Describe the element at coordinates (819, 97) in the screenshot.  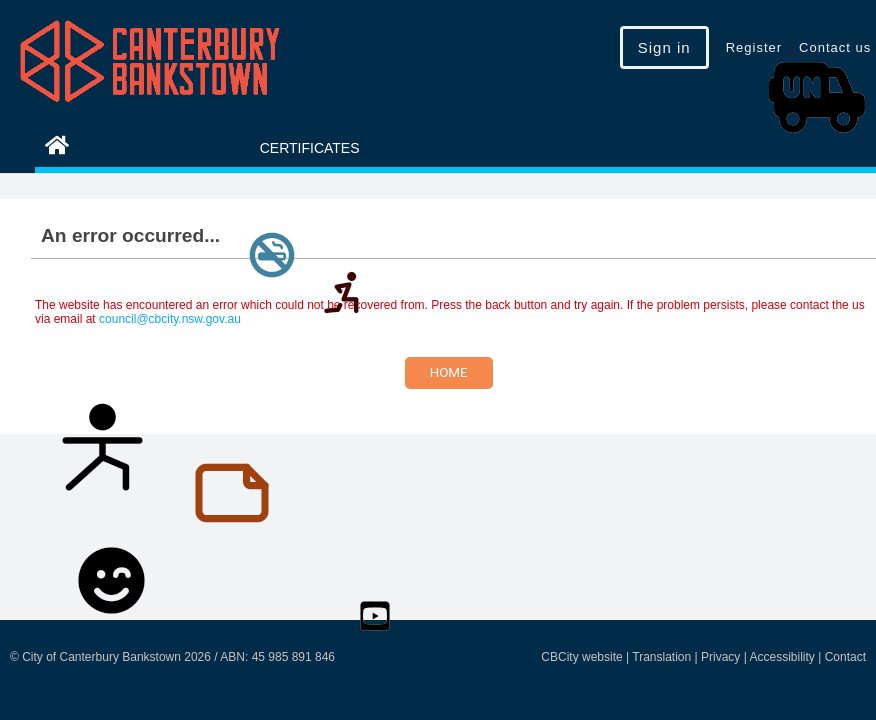
I see `indicates united nations humanitarian aid delivery` at that location.